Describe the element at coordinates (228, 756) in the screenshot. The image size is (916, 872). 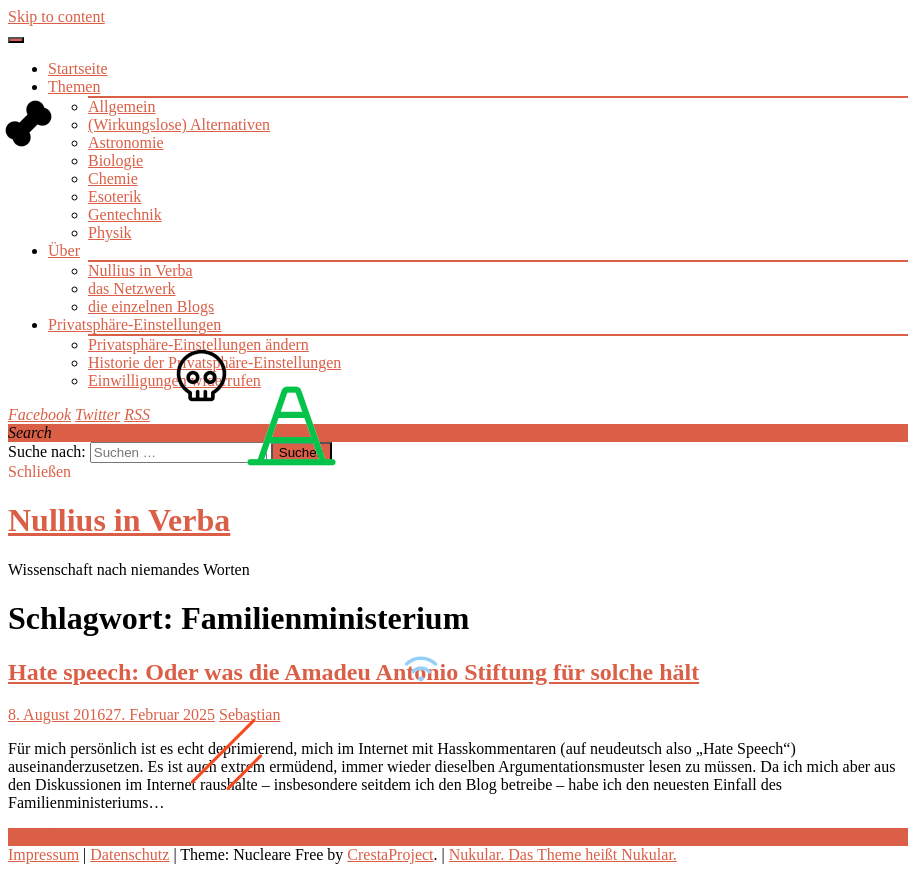
I see `indicates signal strength or connectivity level` at that location.